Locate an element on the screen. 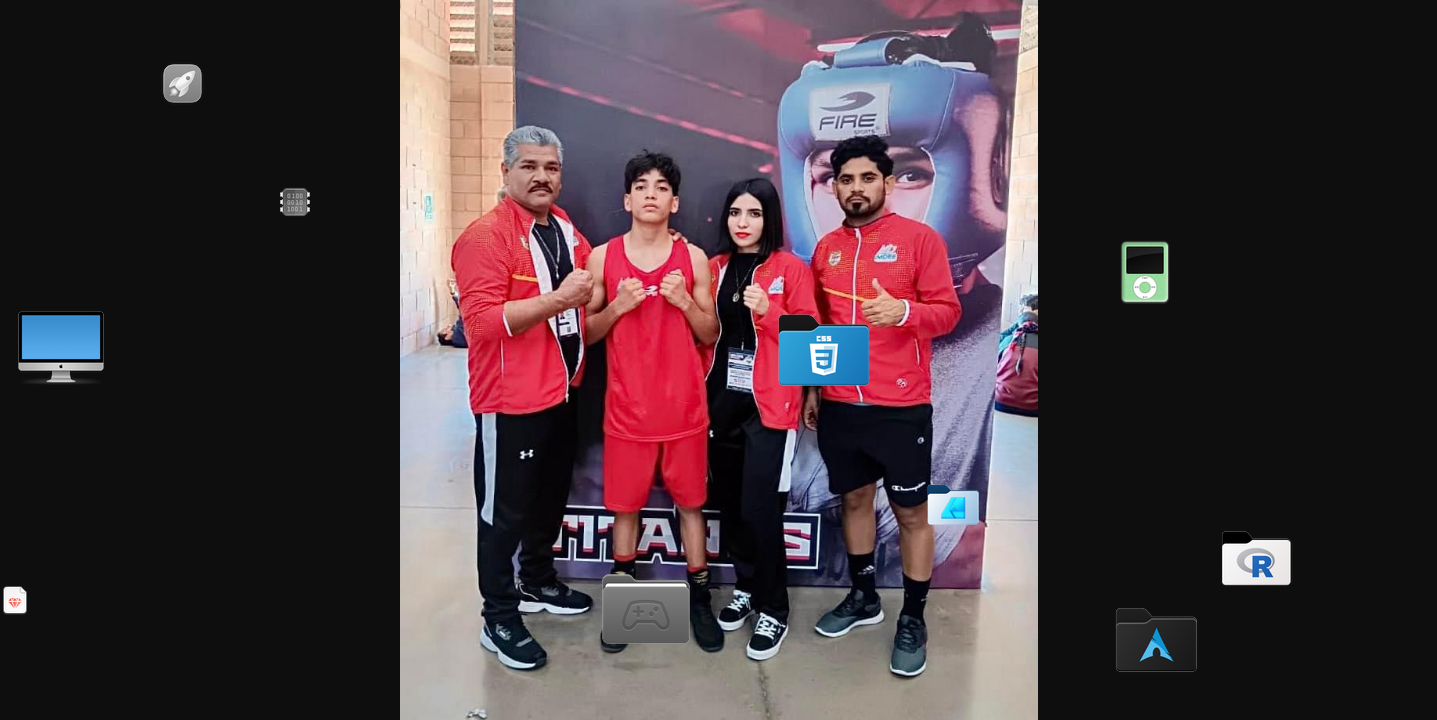 This screenshot has height=720, width=1437. open folder containing Affinity Designer files is located at coordinates (953, 506).